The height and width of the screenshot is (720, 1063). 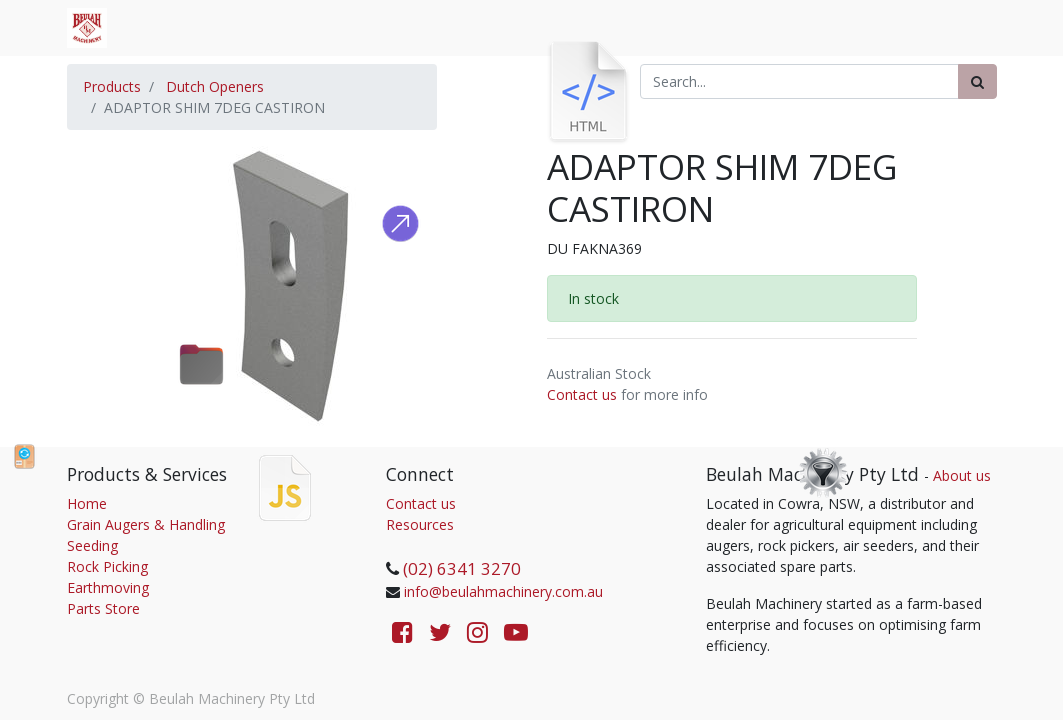 What do you see at coordinates (285, 488) in the screenshot?
I see `a javascript source file` at bounding box center [285, 488].